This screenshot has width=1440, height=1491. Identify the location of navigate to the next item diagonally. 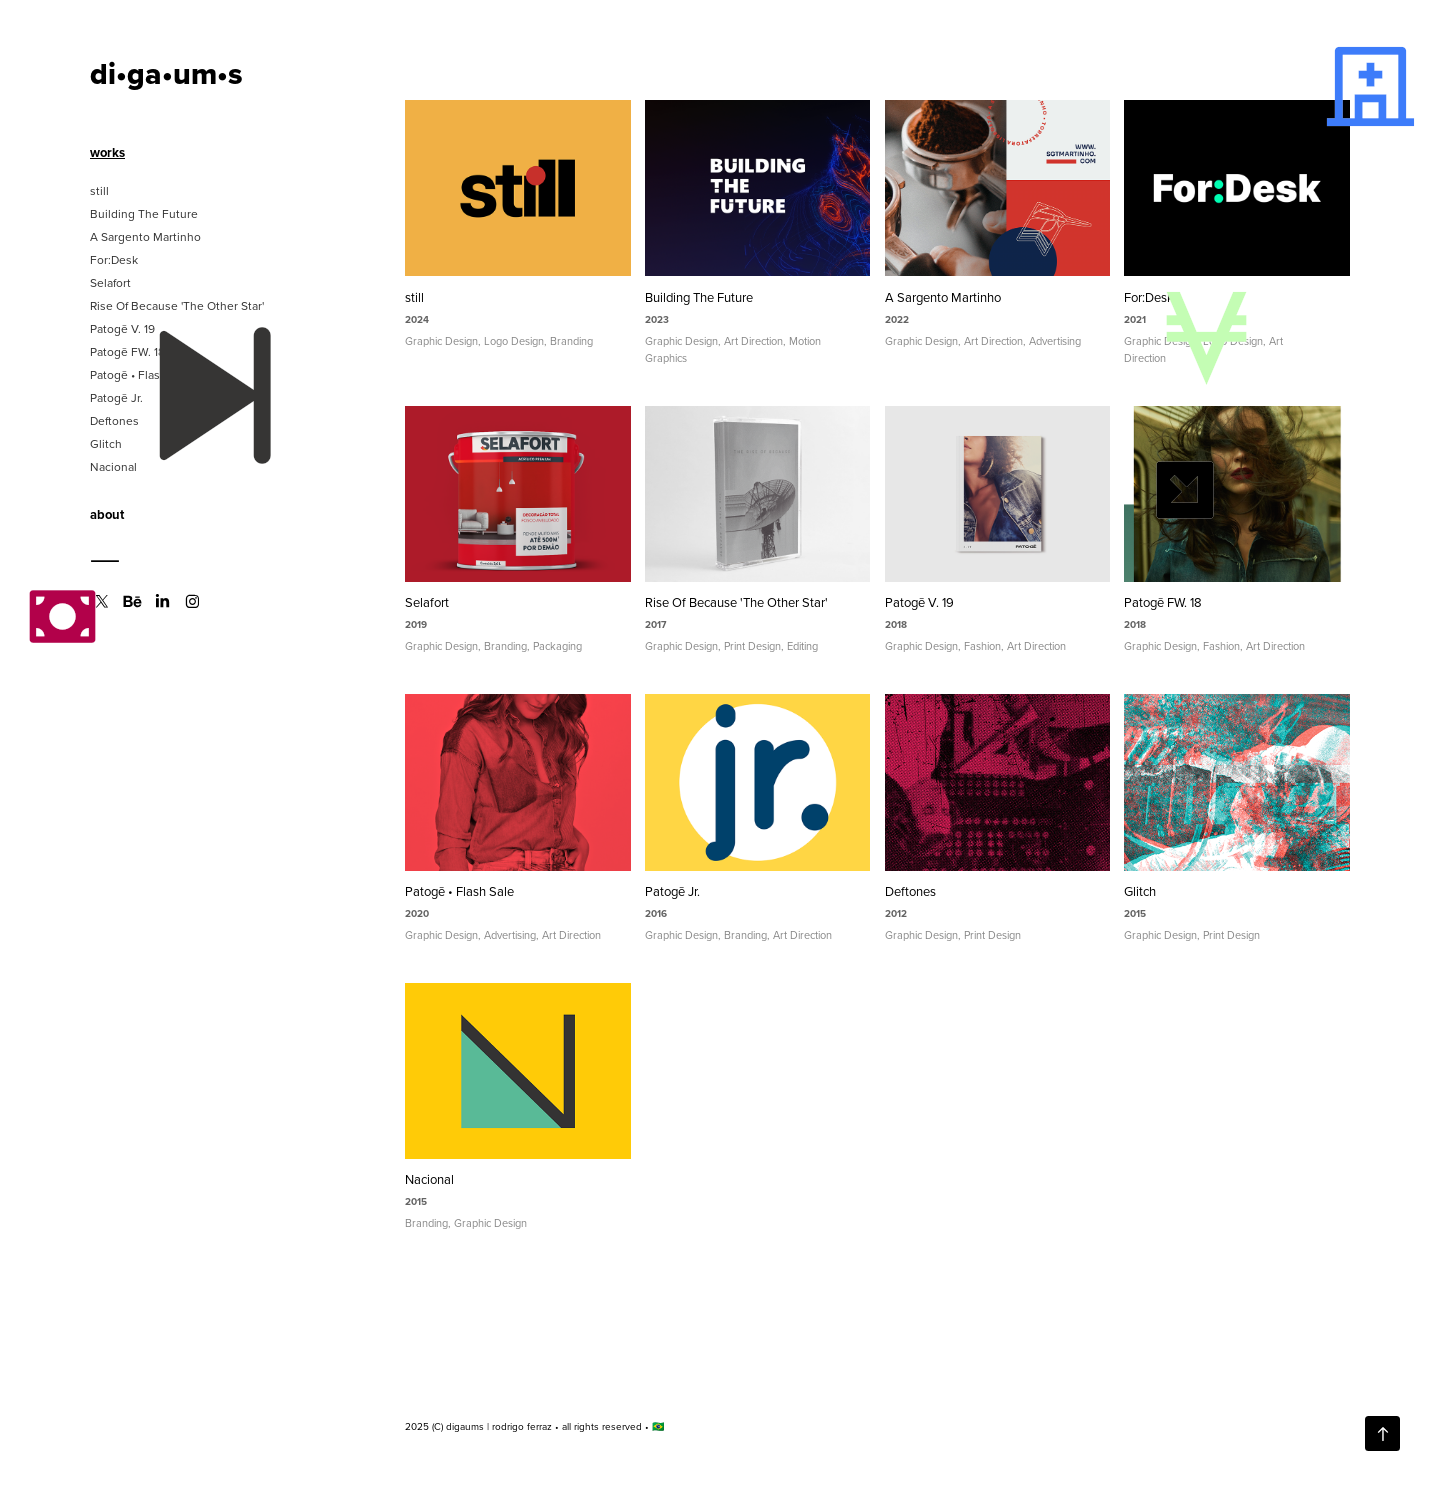
(1185, 490).